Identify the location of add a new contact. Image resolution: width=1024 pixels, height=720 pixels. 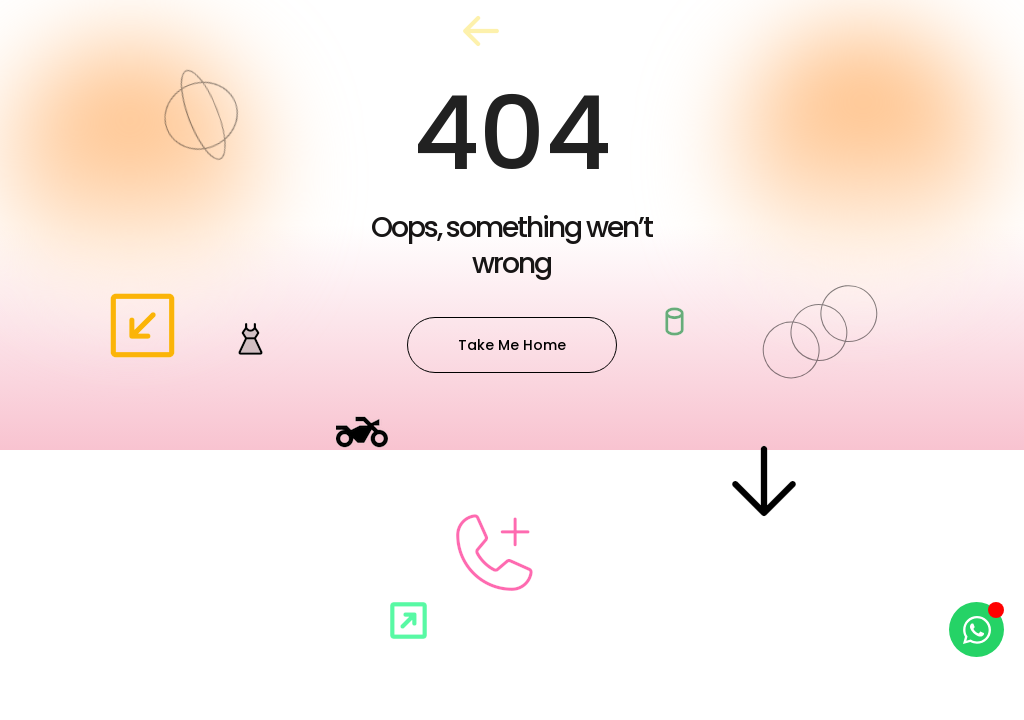
(496, 551).